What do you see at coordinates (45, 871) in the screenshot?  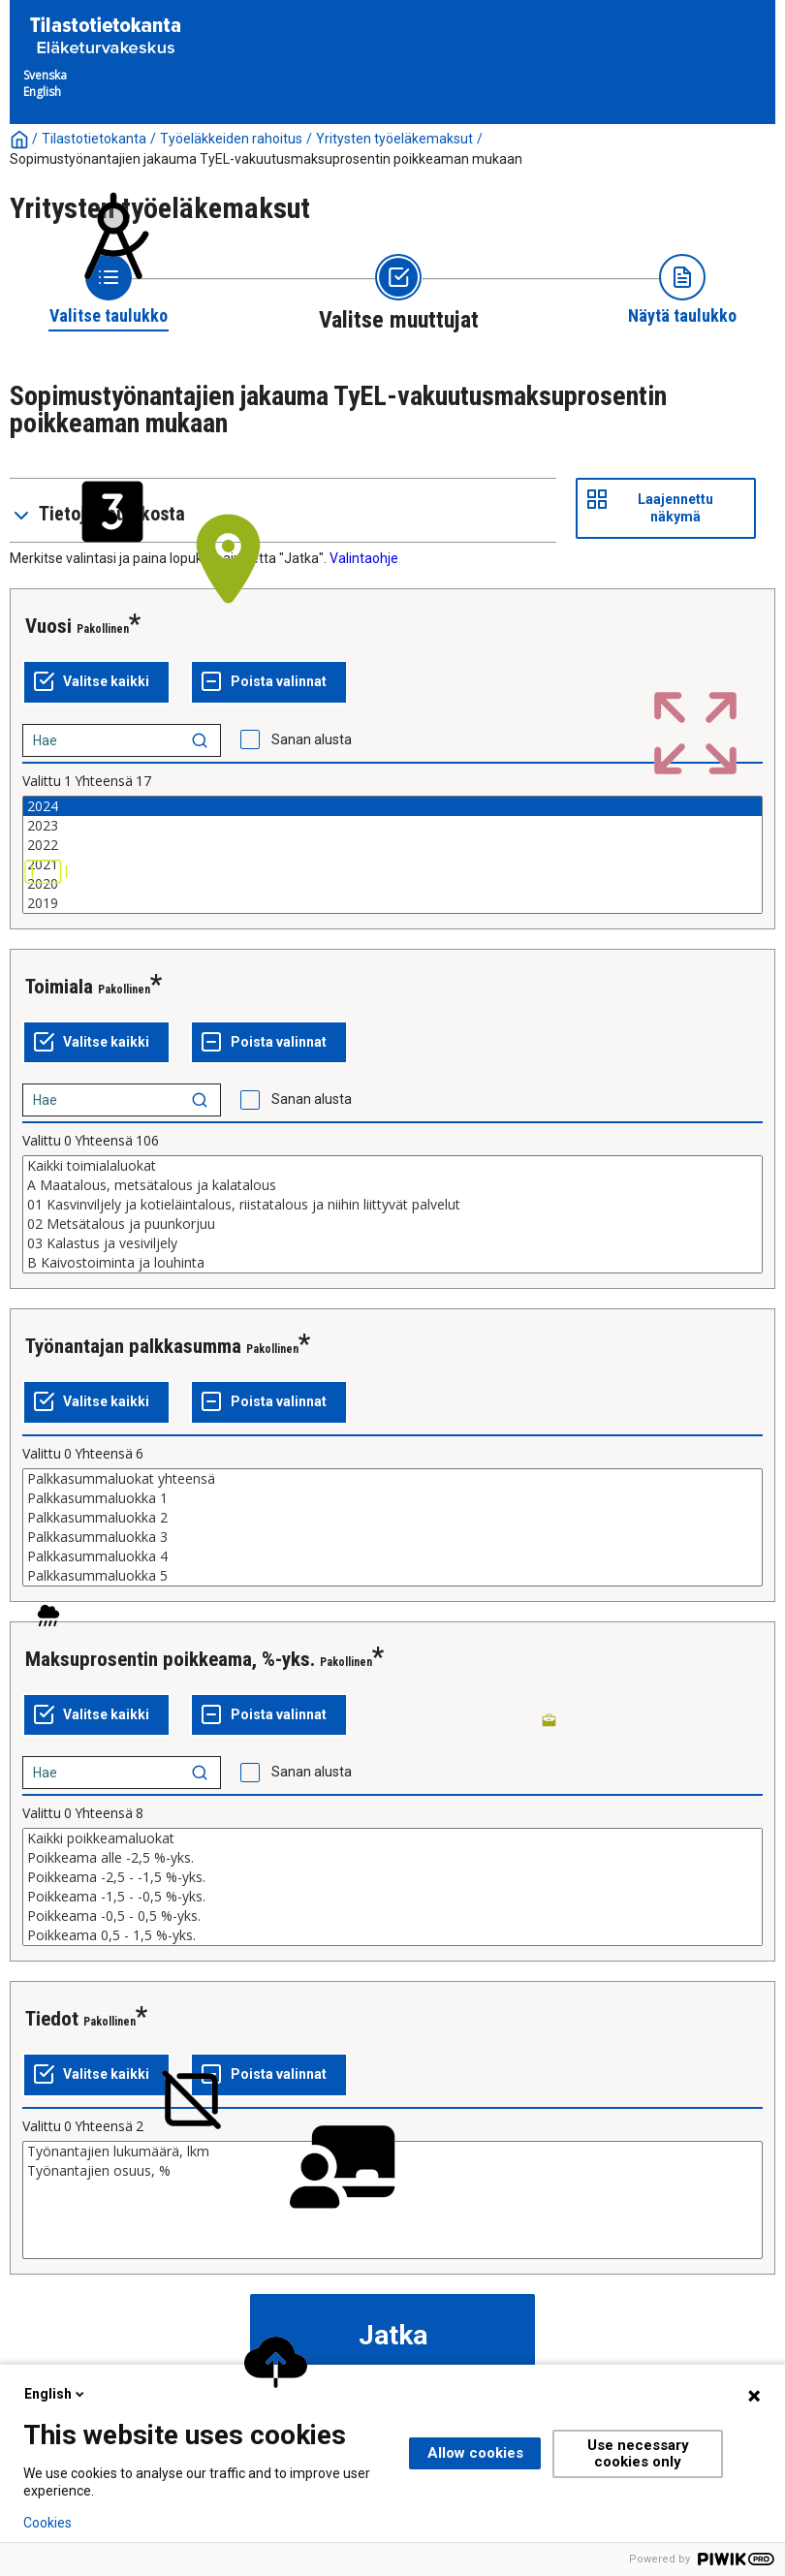 I see `indicates low battery status` at bounding box center [45, 871].